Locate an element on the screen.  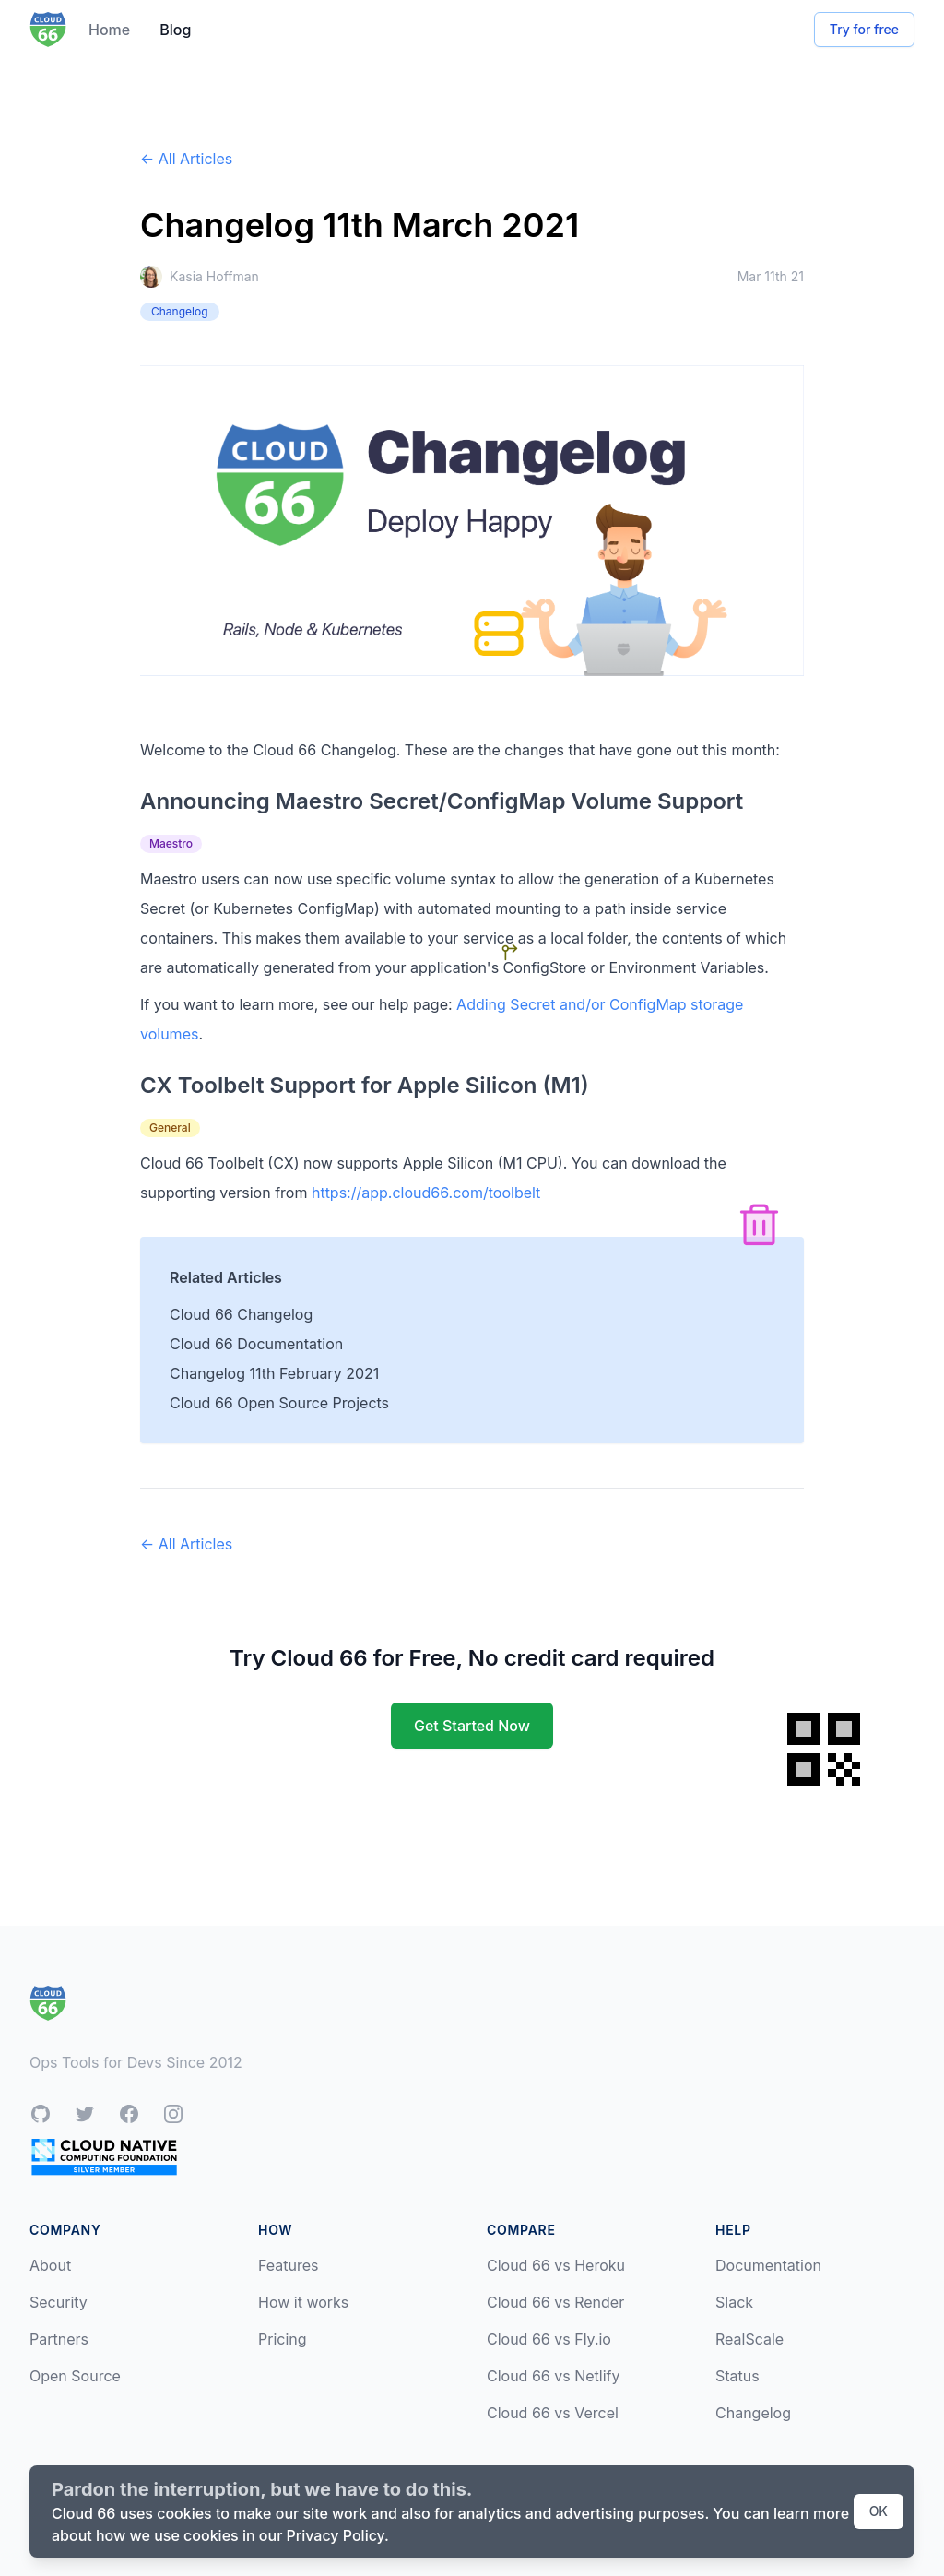
delete selected item is located at coordinates (759, 1226).